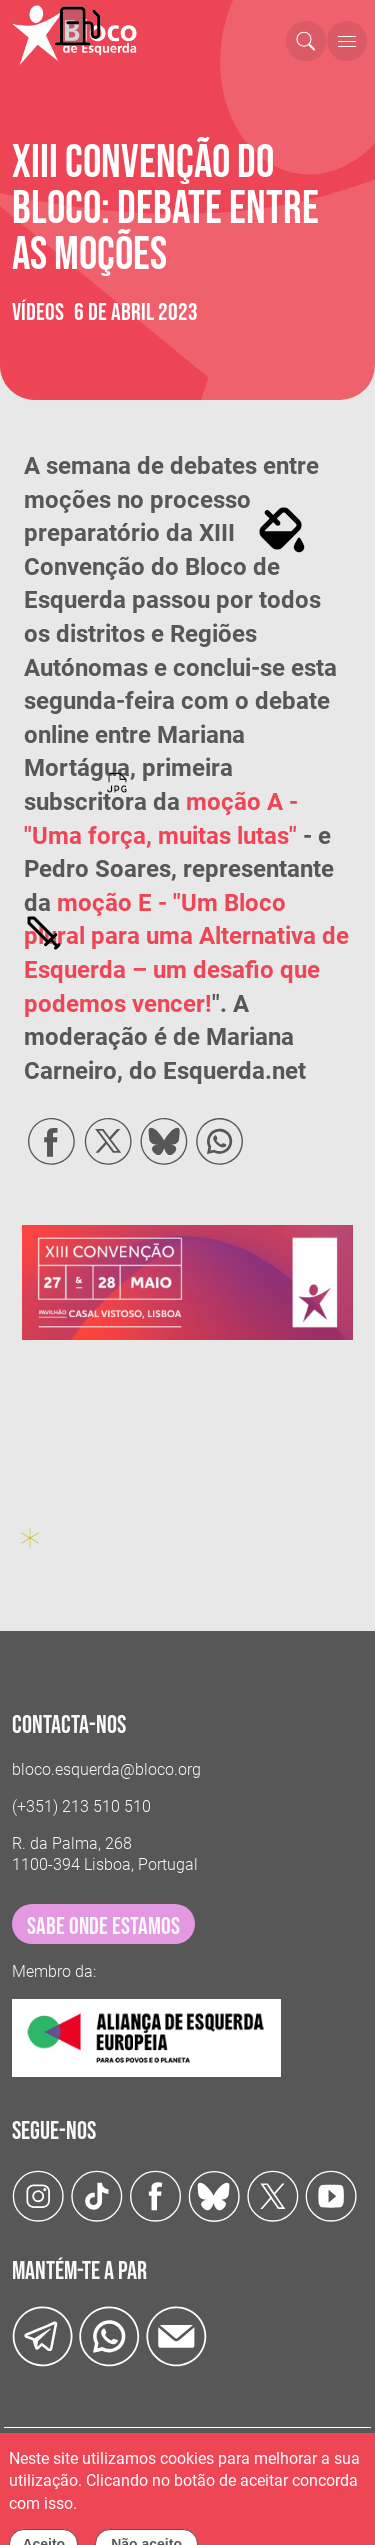 This screenshot has width=375, height=2545. Describe the element at coordinates (280, 528) in the screenshot. I see `fill an area with color` at that location.